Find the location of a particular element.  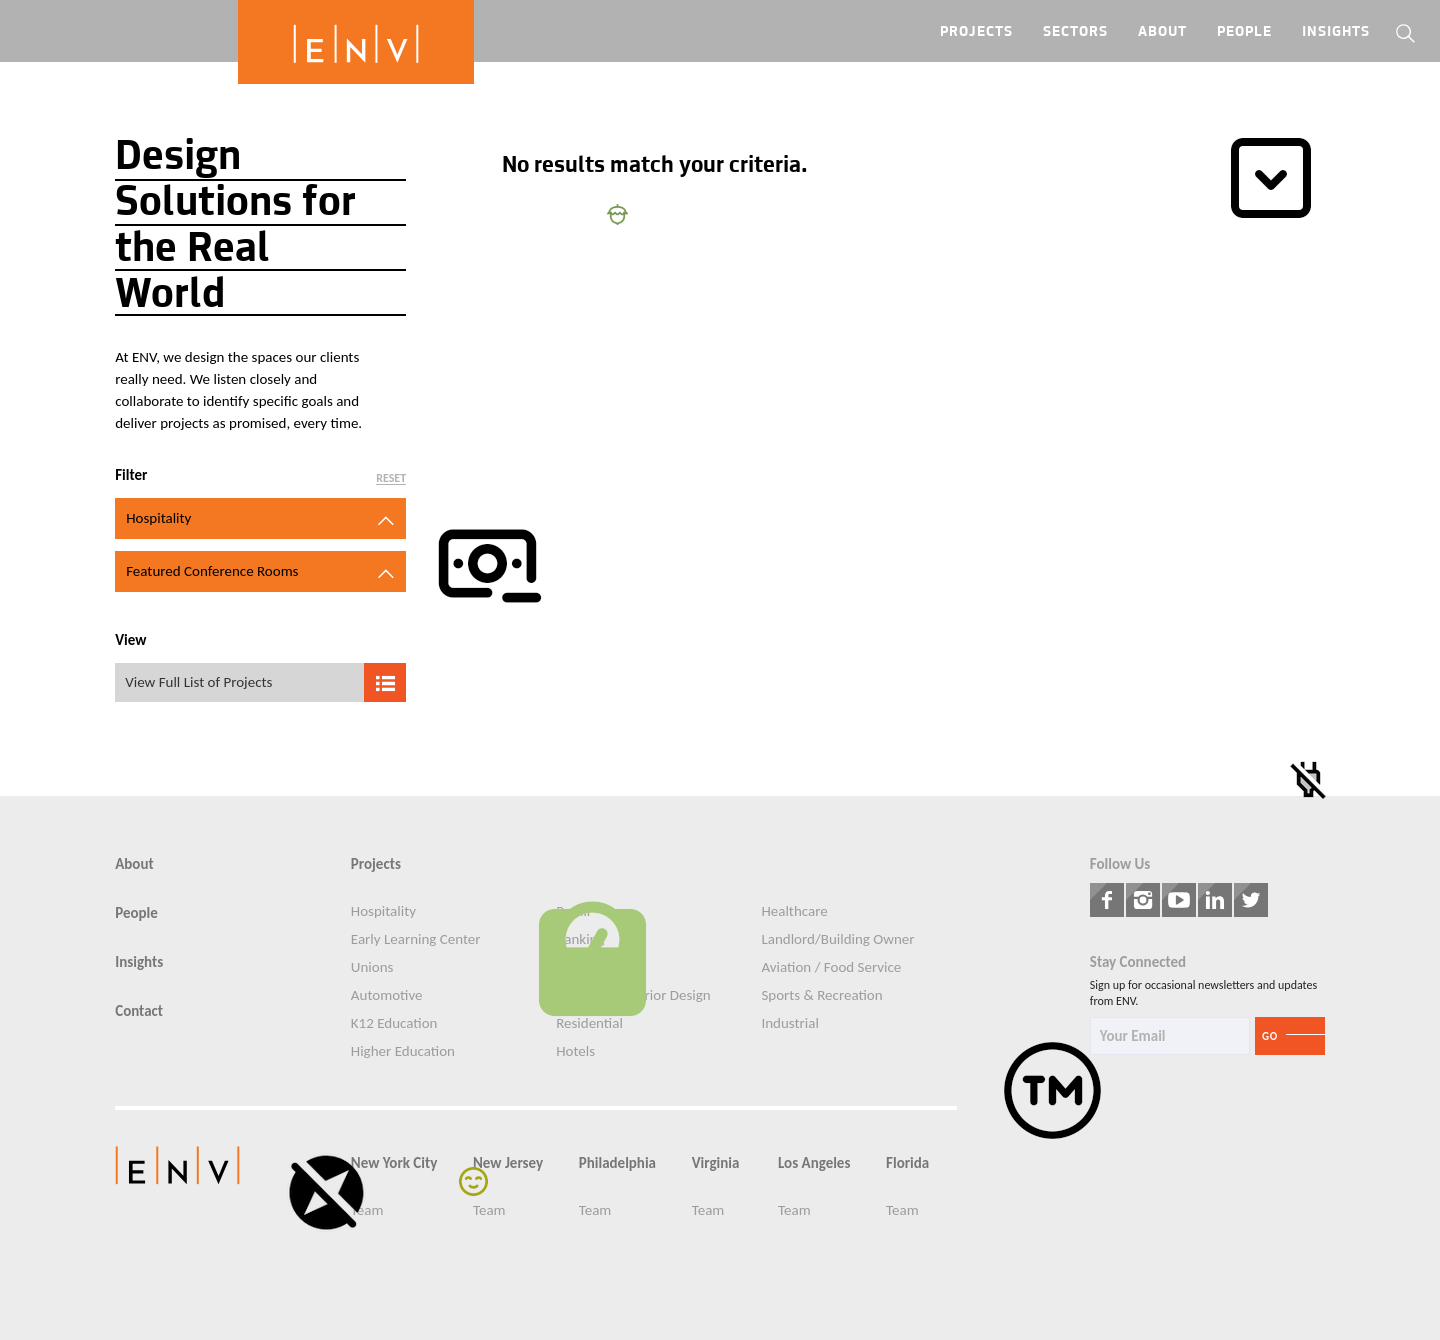

open a dropdown menu is located at coordinates (1271, 178).